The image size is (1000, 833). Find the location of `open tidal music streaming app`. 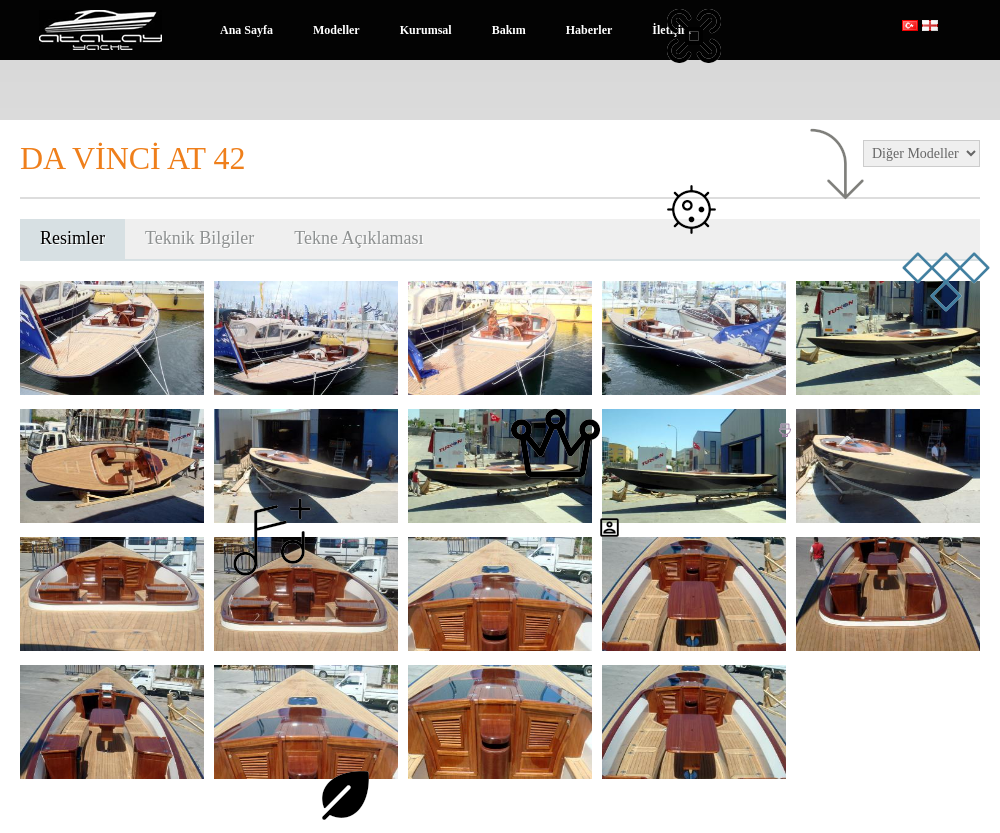

open tidal music streaming app is located at coordinates (946, 279).